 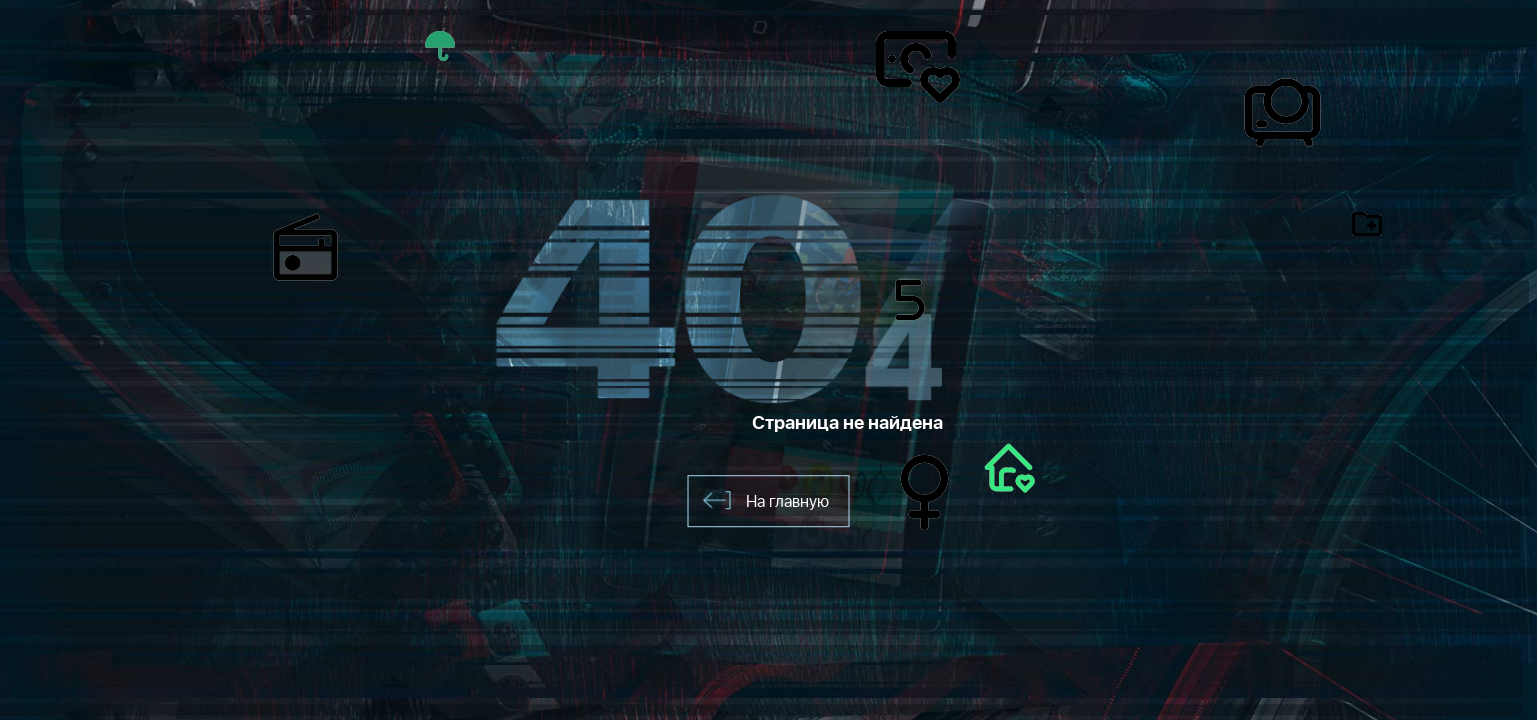 What do you see at coordinates (1282, 112) in the screenshot?
I see `connect to a projector device` at bounding box center [1282, 112].